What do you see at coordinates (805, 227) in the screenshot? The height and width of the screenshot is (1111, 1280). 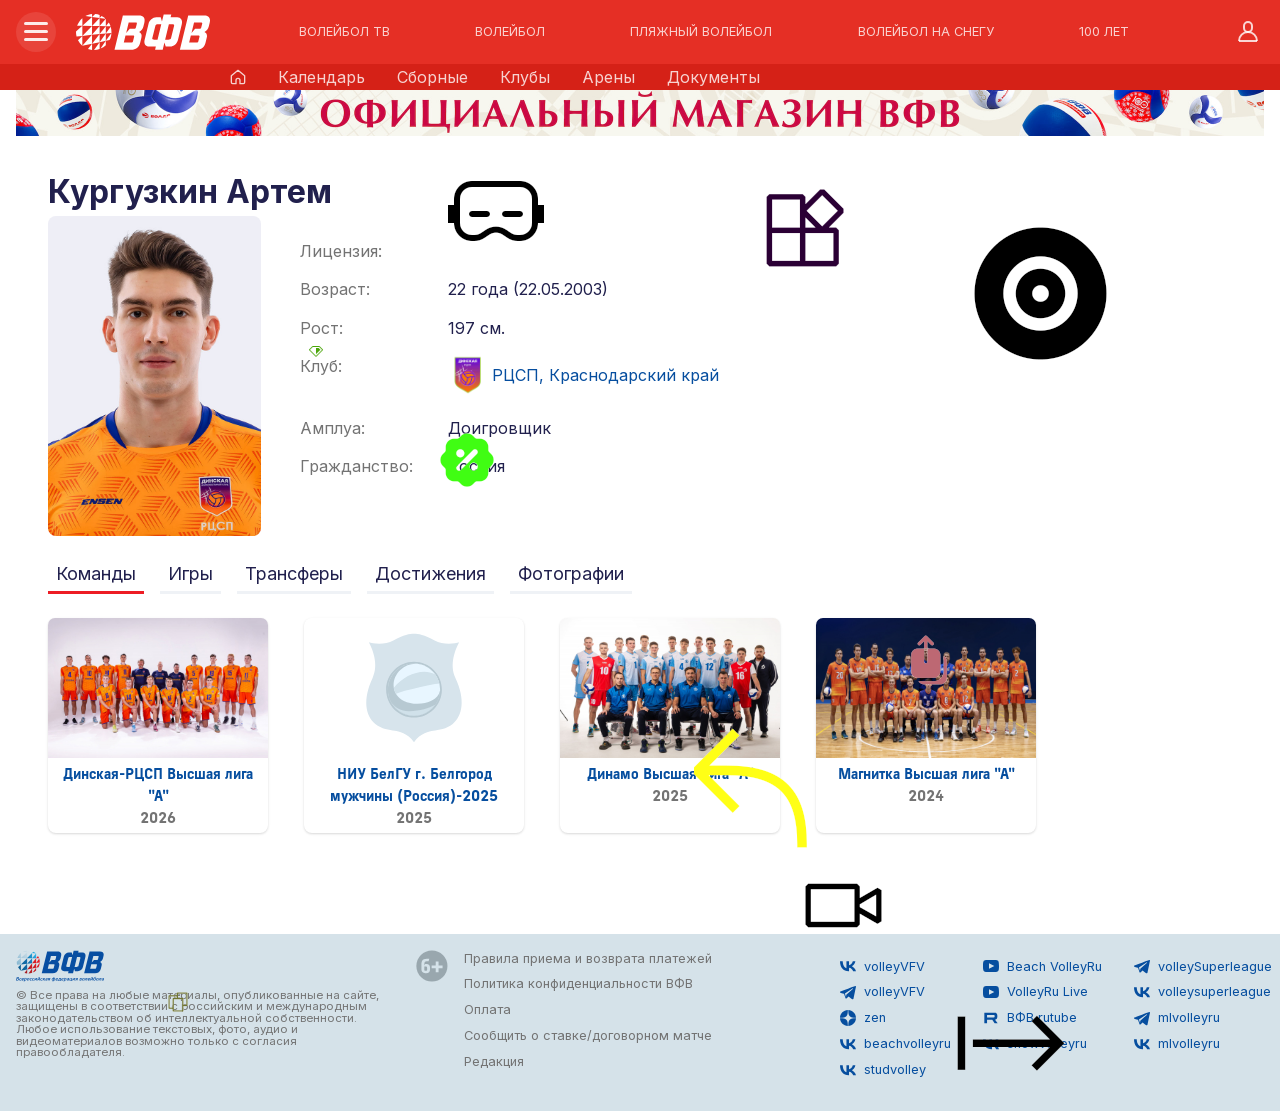 I see `browse and install extensions` at bounding box center [805, 227].